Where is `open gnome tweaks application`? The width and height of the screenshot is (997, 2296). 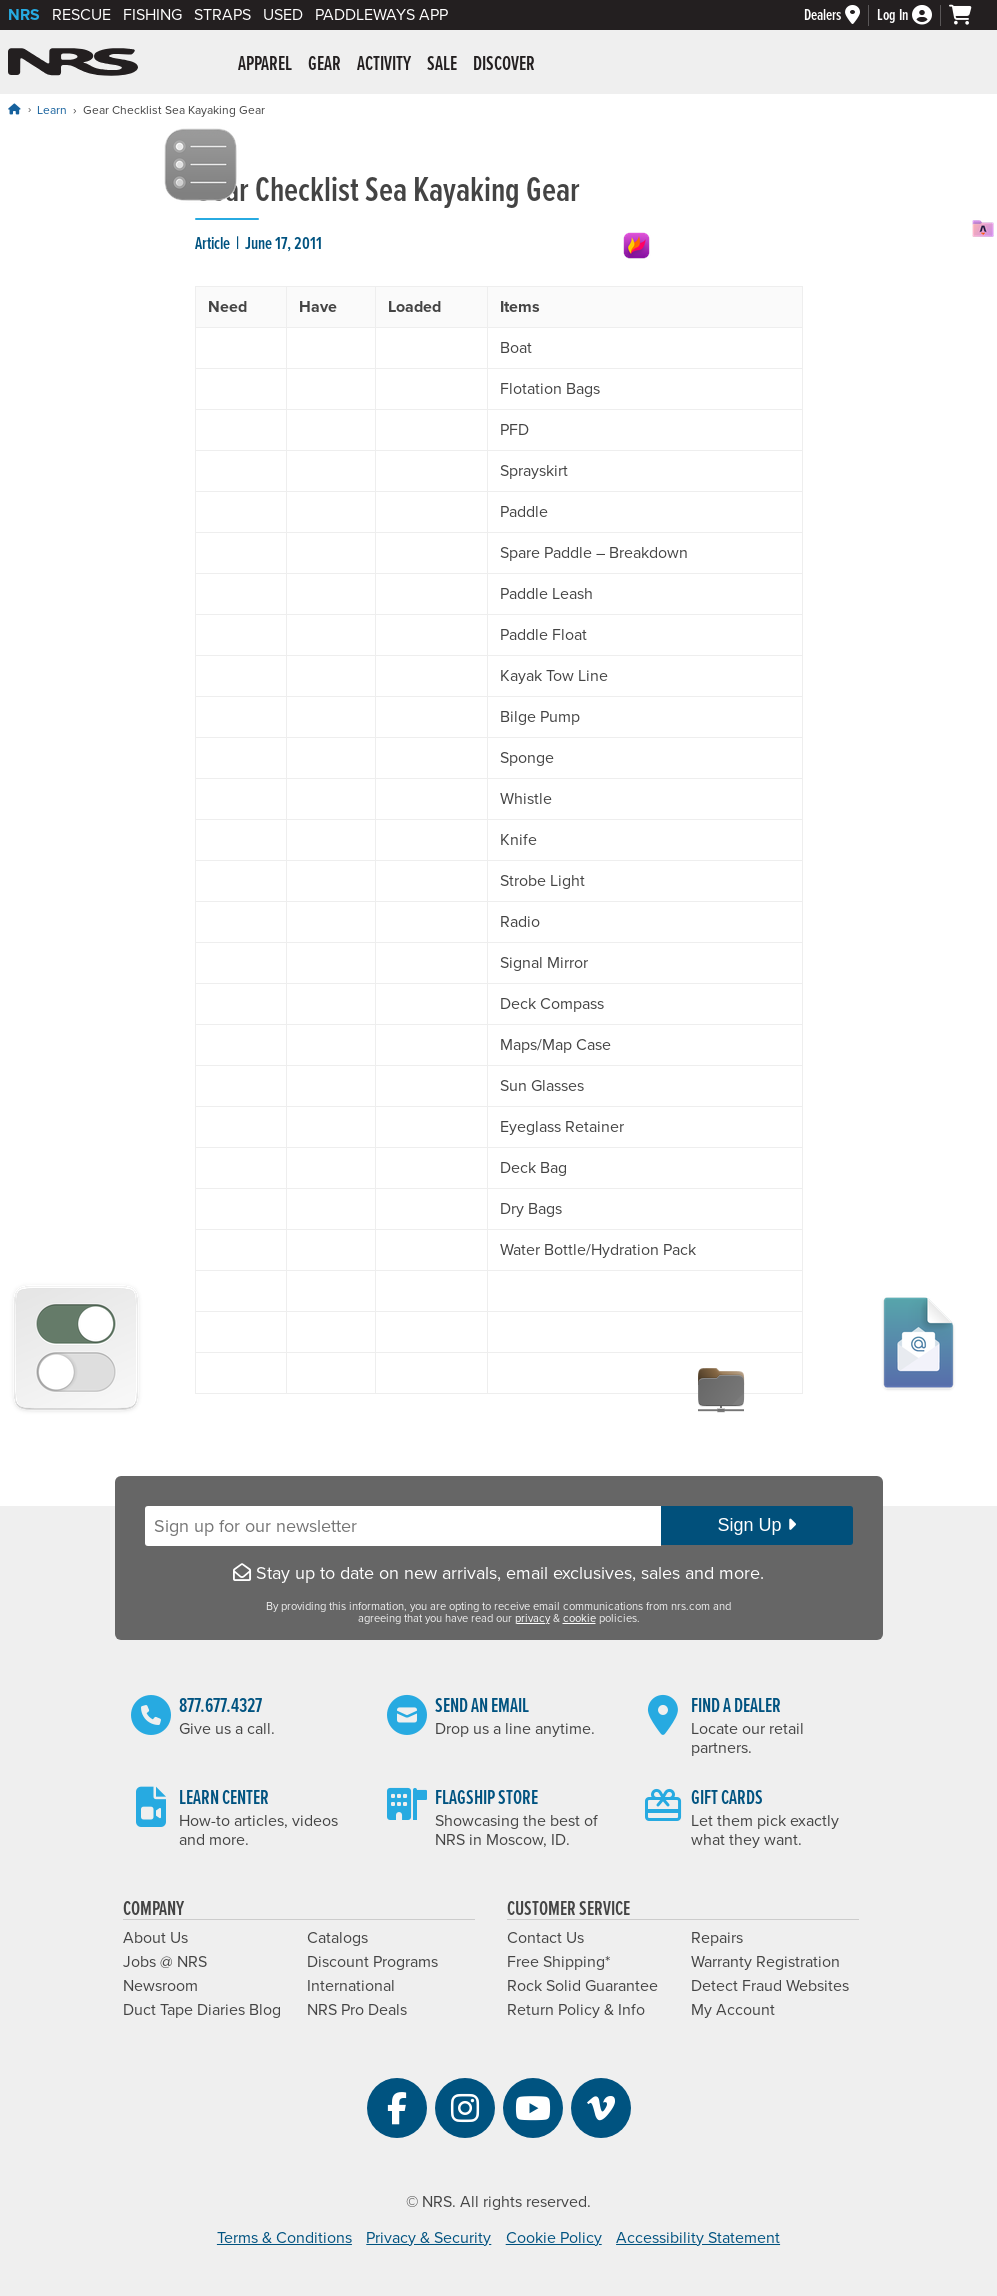
open gnome tweaks application is located at coordinates (76, 1348).